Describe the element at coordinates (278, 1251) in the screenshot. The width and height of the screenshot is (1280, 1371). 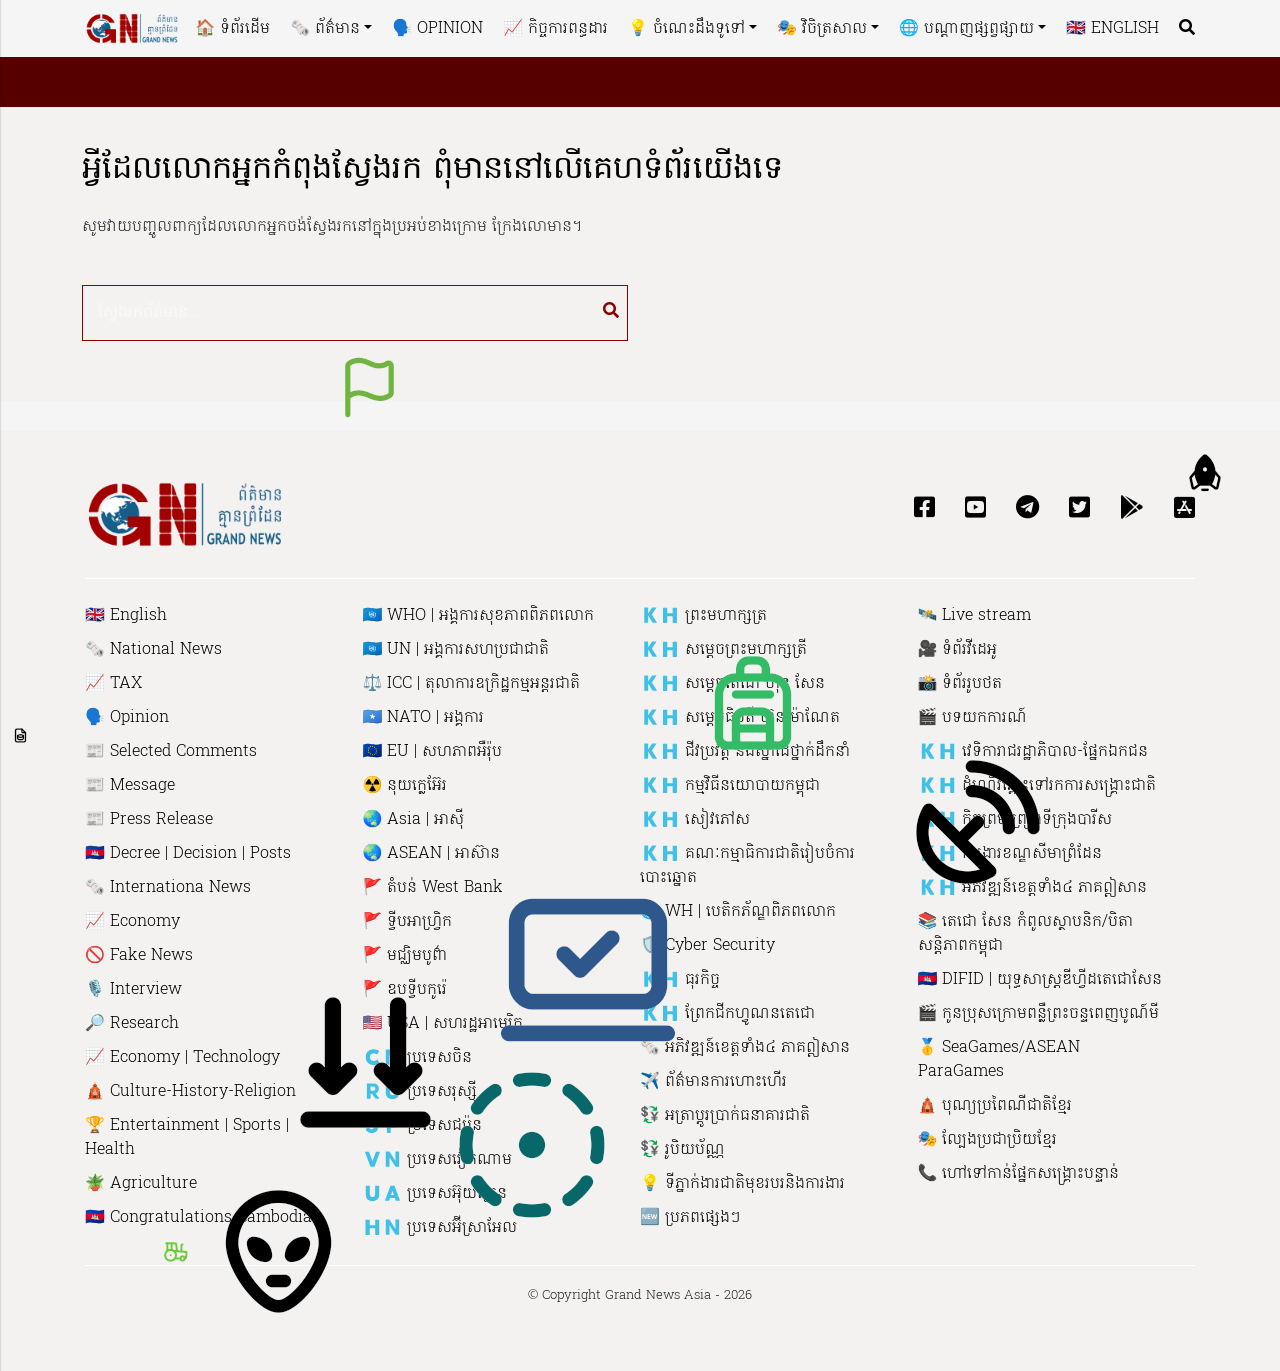
I see `view or access sci-fi themed content` at that location.